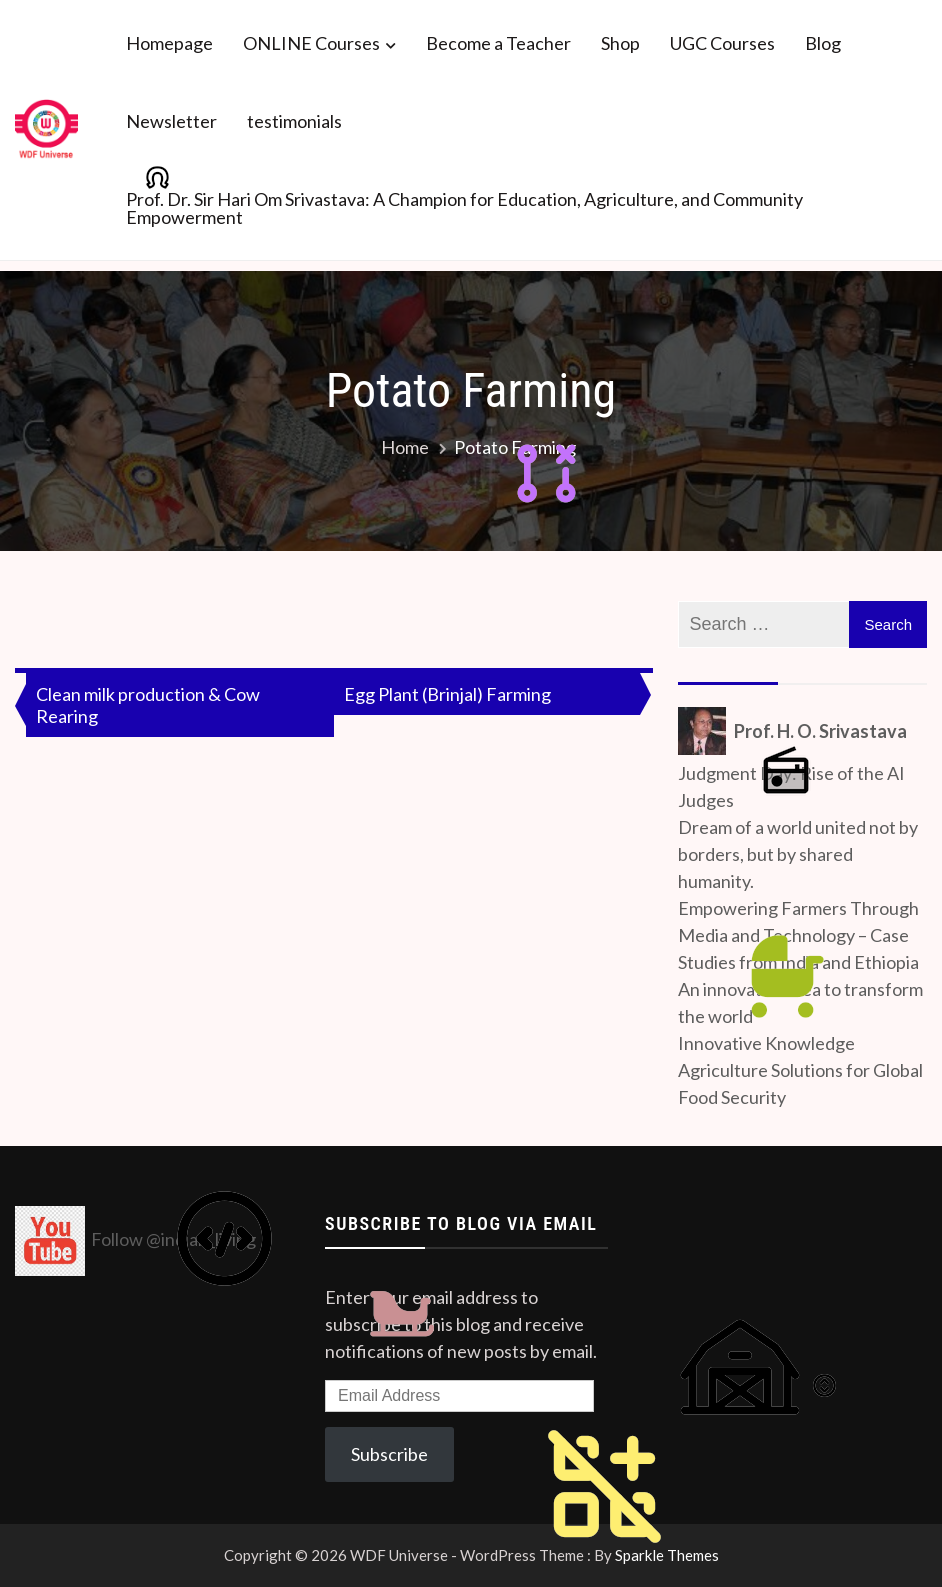 Image resolution: width=942 pixels, height=1587 pixels. Describe the element at coordinates (400, 1314) in the screenshot. I see `indicates holiday or winter seasonal content` at that location.